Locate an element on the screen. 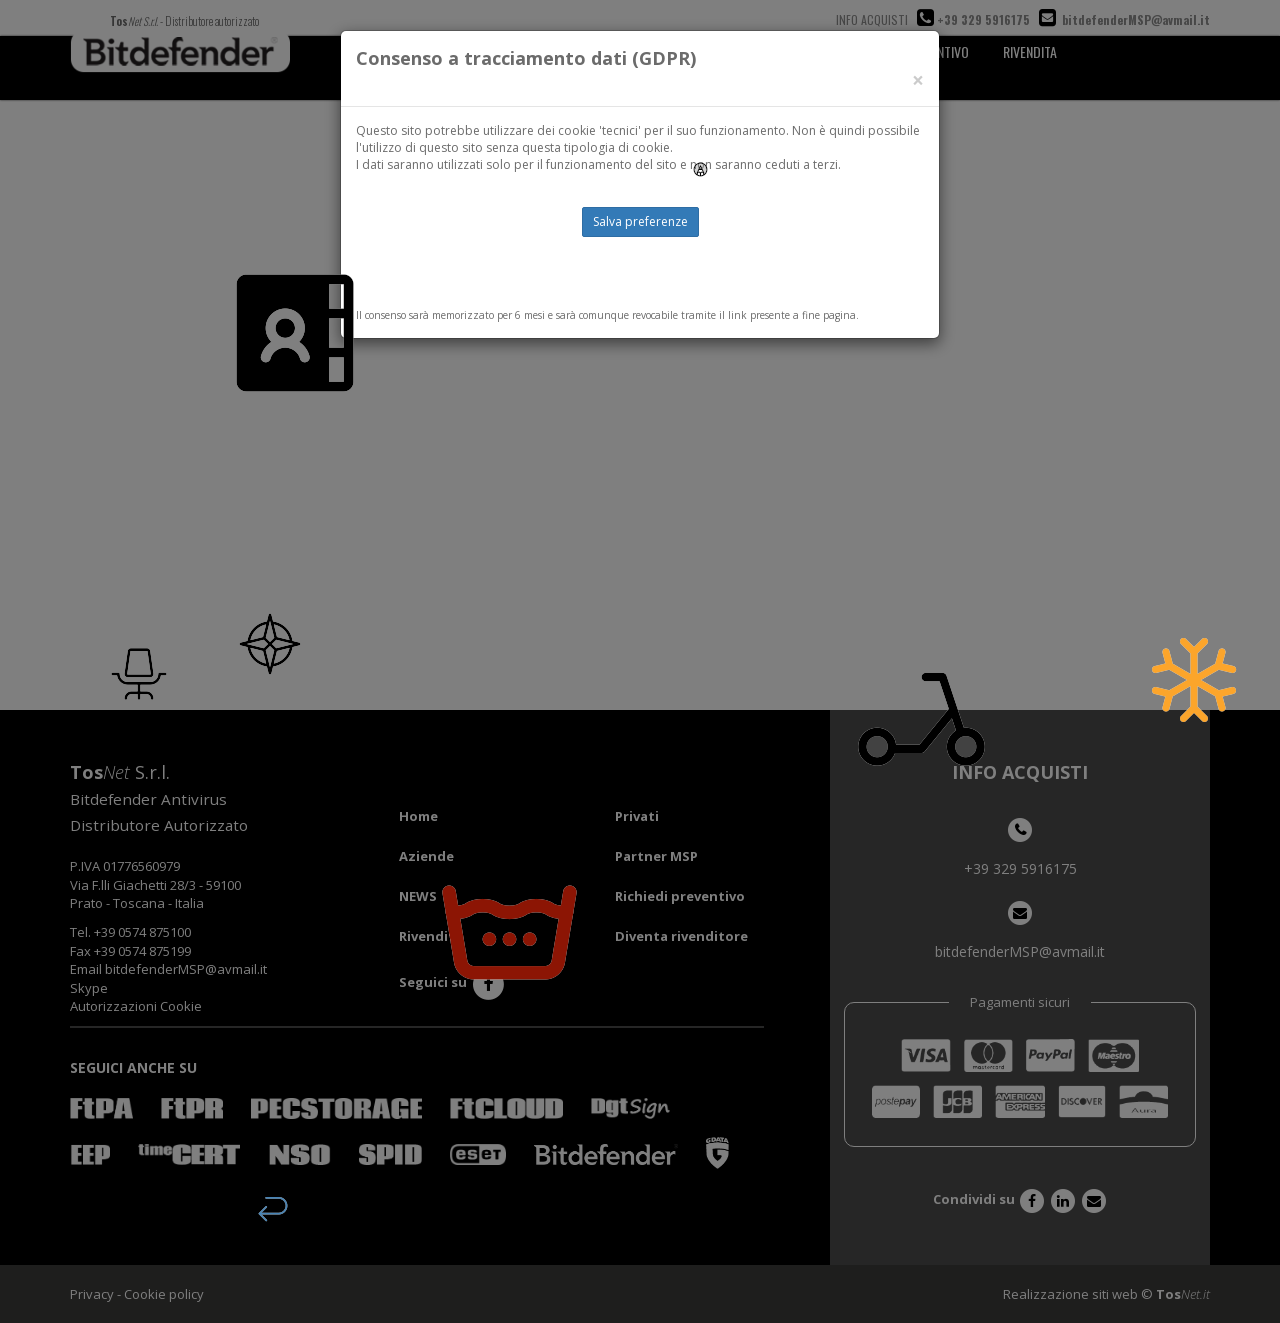  activate cooling or air conditioning mode is located at coordinates (1194, 680).